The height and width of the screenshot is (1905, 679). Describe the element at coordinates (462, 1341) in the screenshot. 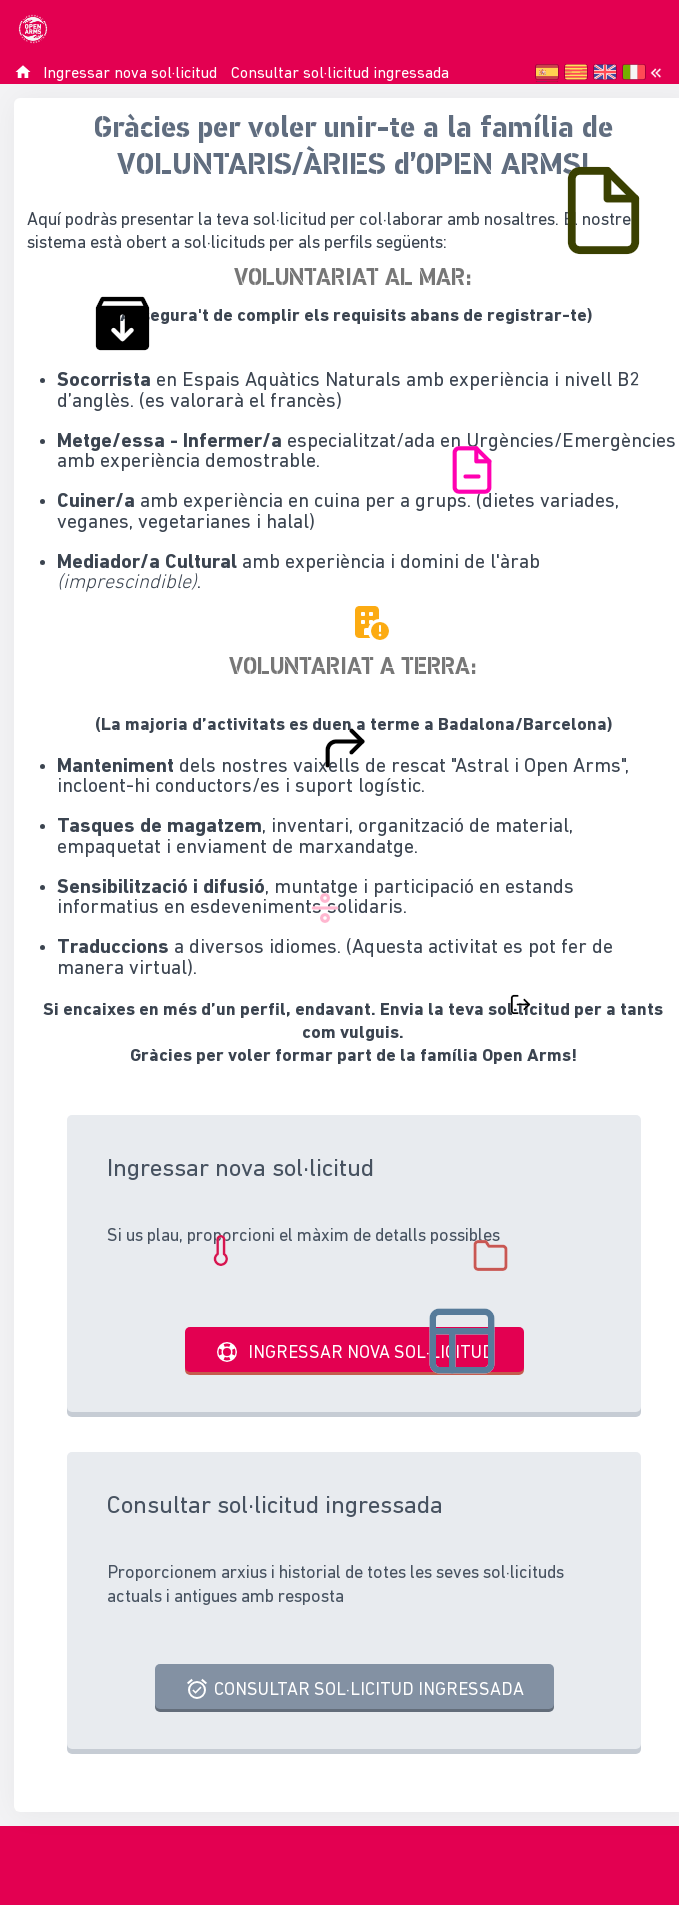

I see `change page layout or view` at that location.